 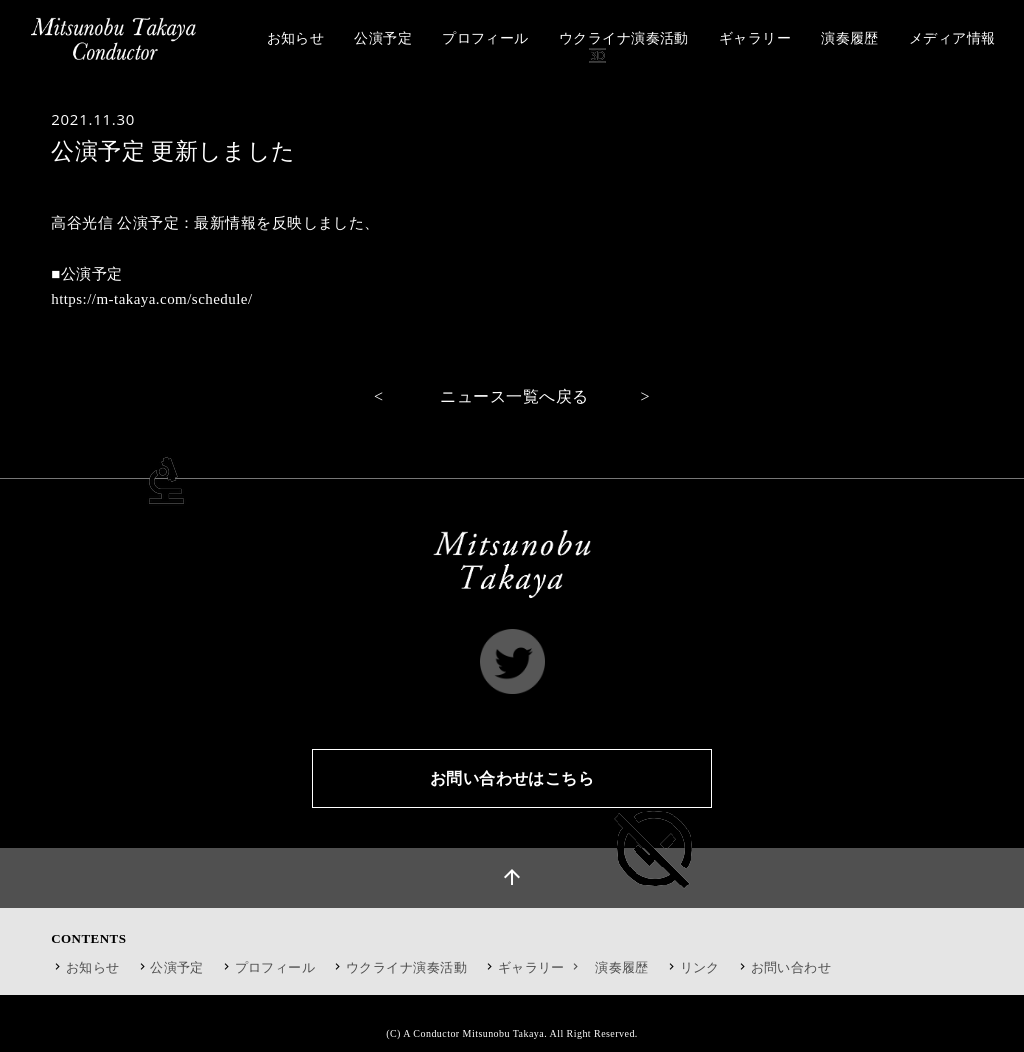 What do you see at coordinates (654, 848) in the screenshot?
I see `indicates content is unpublished or hidden from public view` at bounding box center [654, 848].